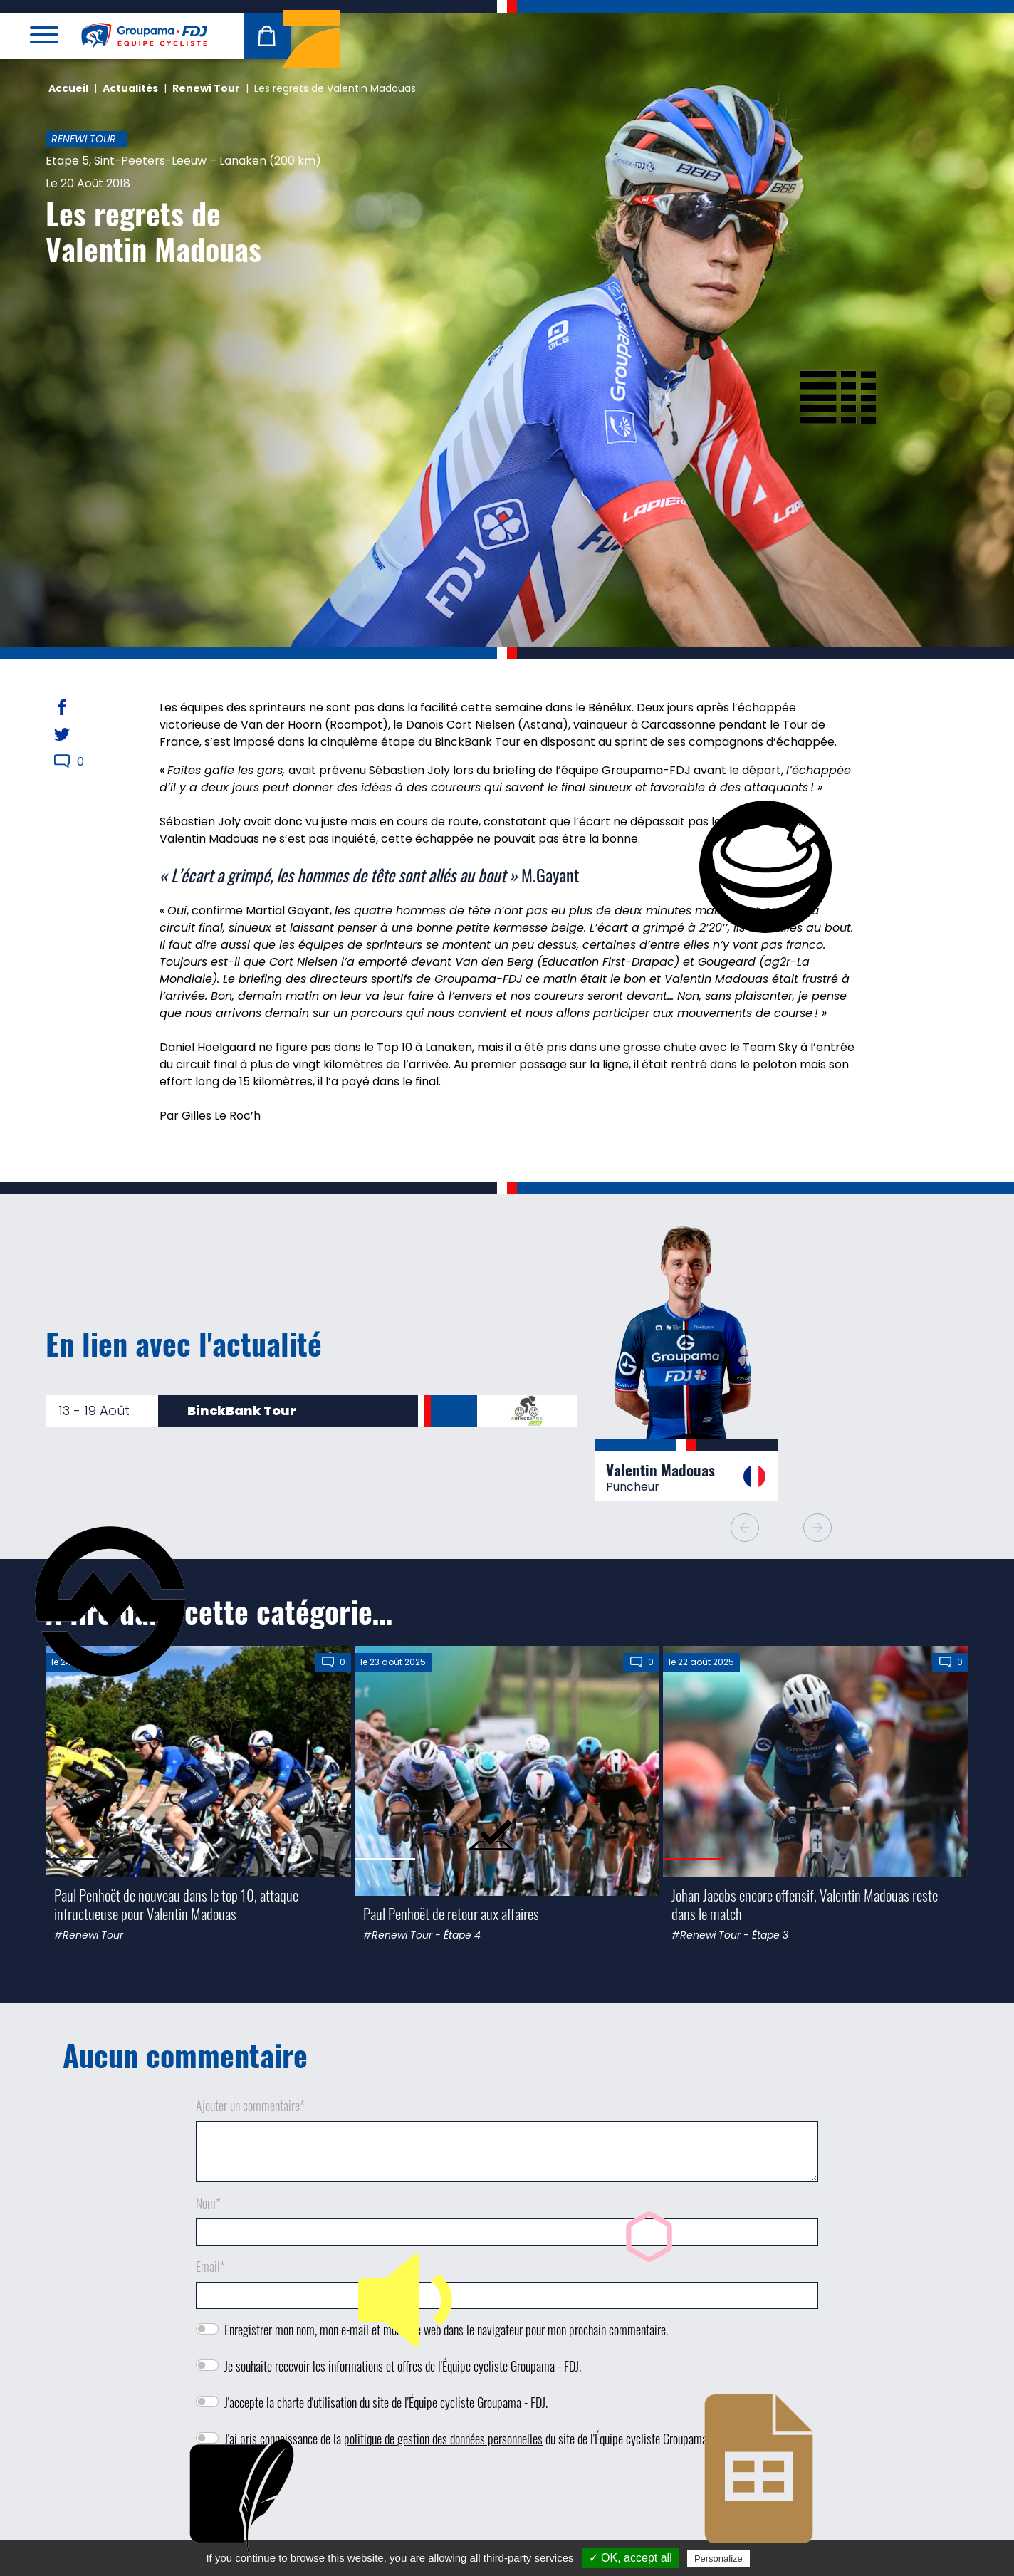 The height and width of the screenshot is (2576, 1014). Describe the element at coordinates (649, 2236) in the screenshot. I see `visit Artifact Hub website` at that location.